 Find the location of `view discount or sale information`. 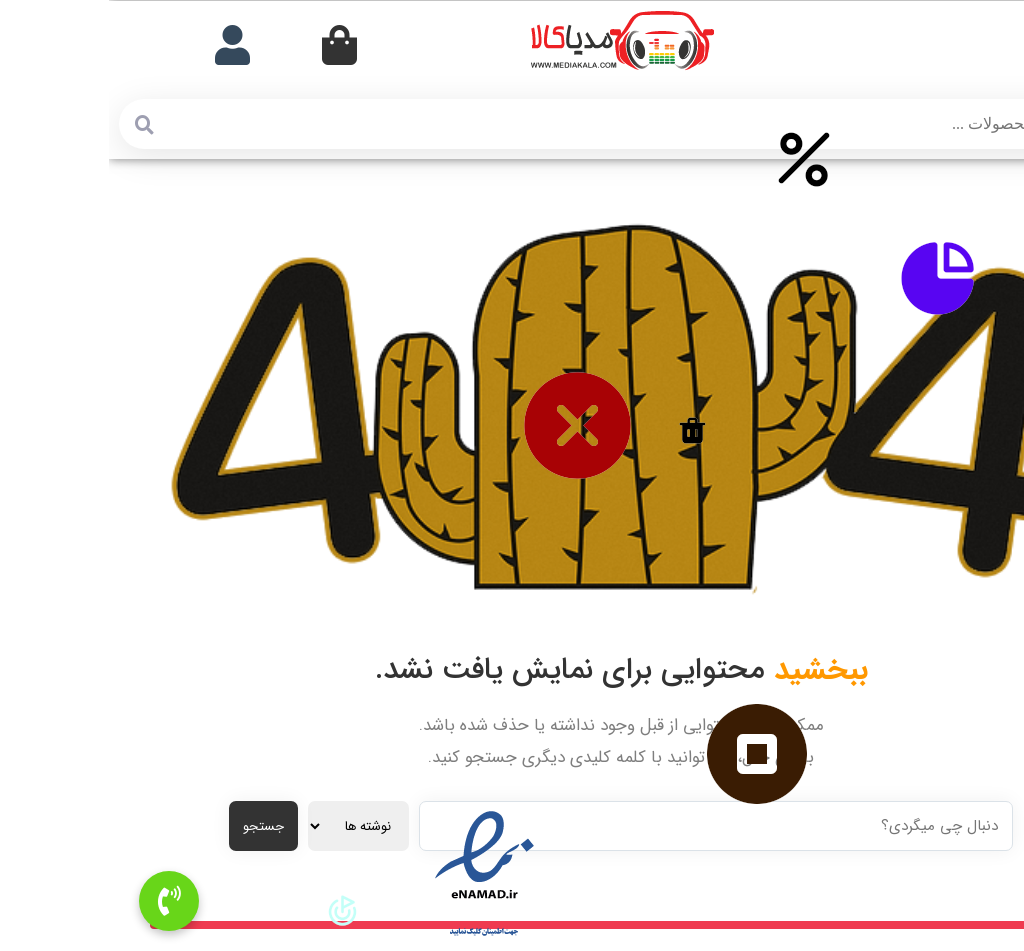

view discount or sale information is located at coordinates (804, 158).